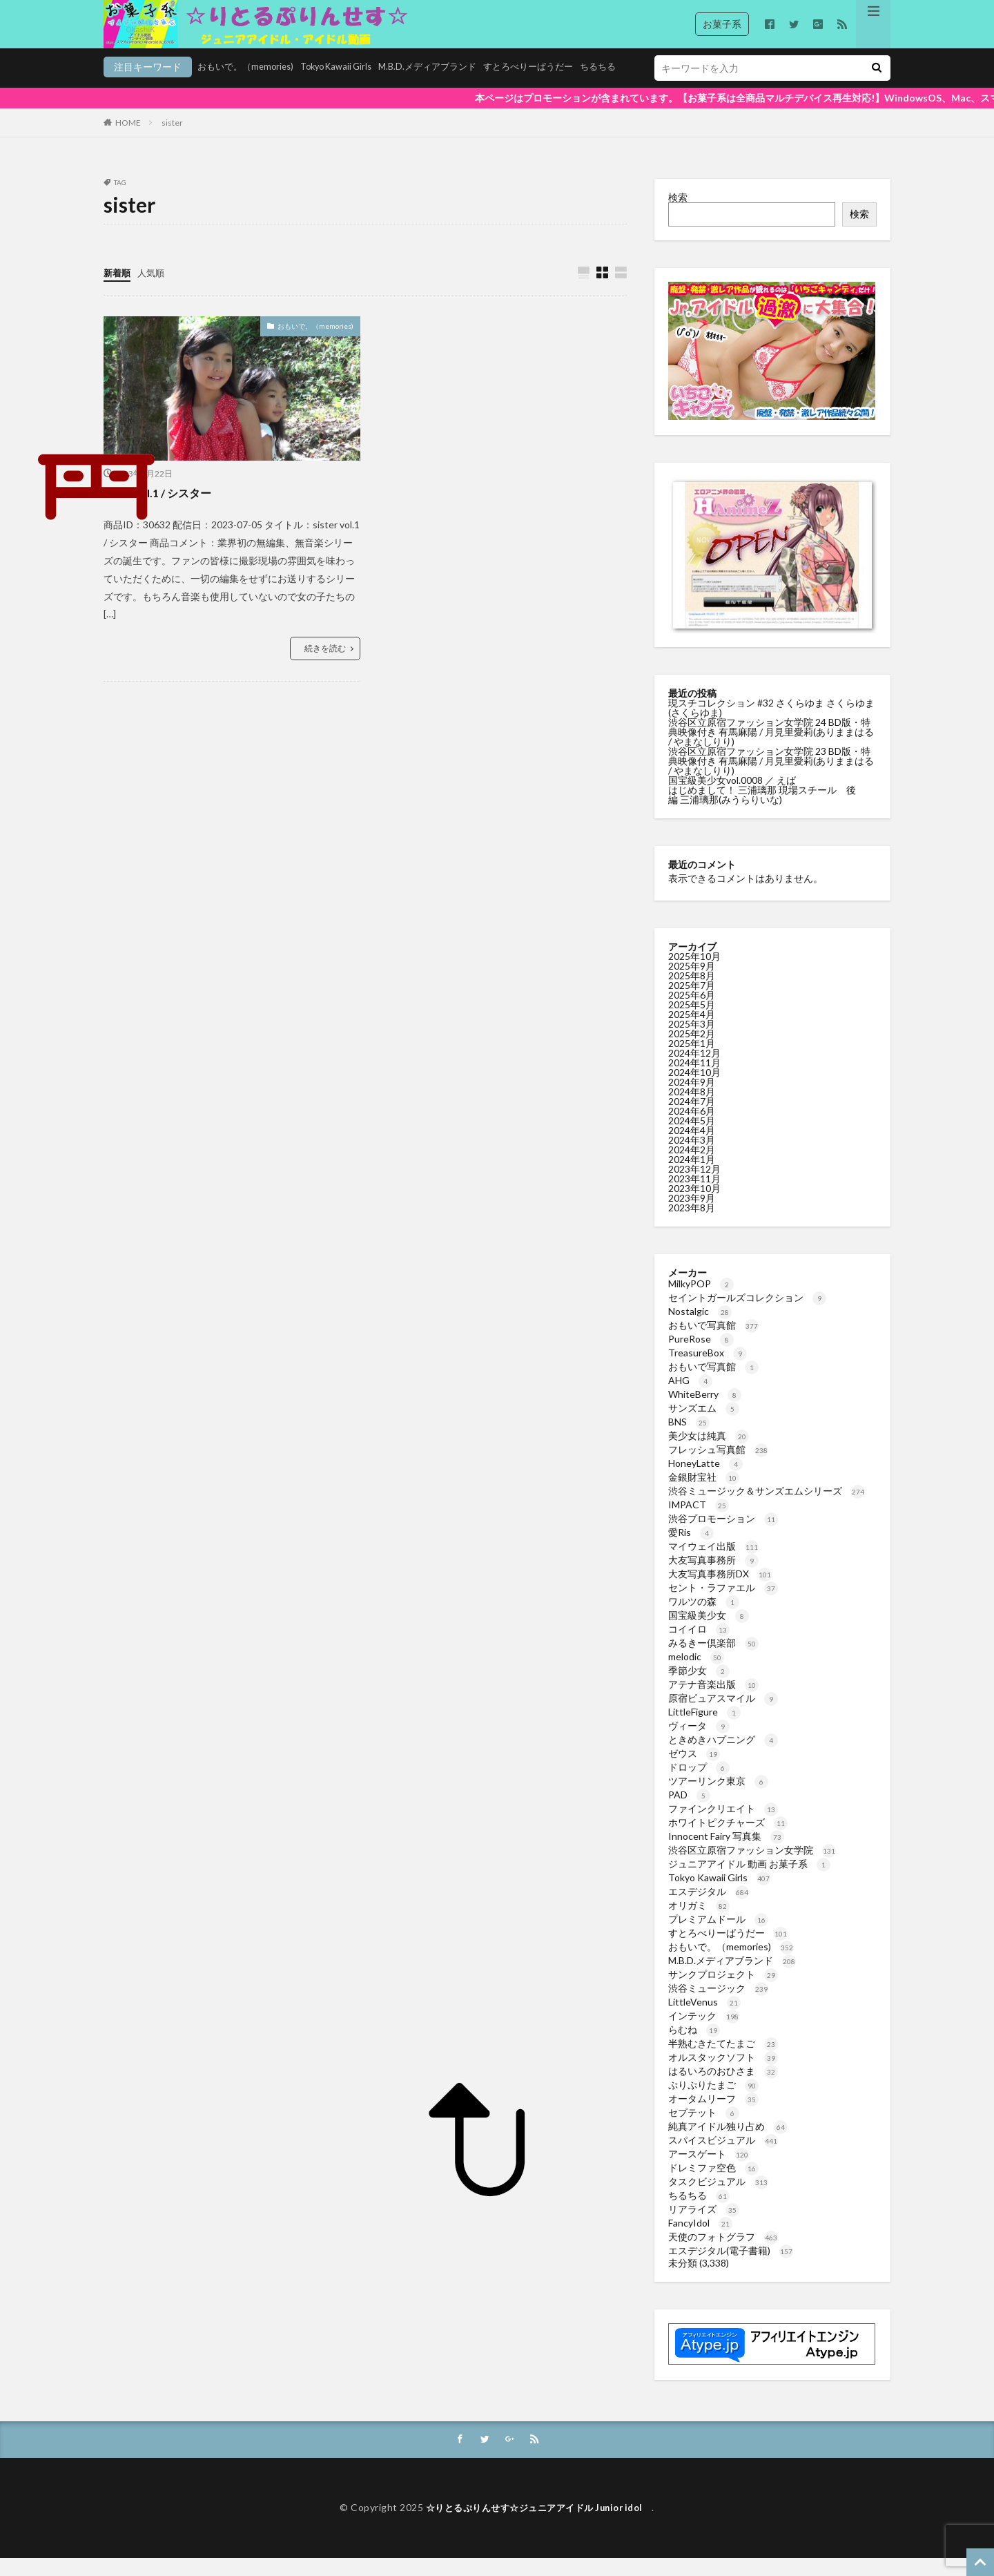 The height and width of the screenshot is (2576, 994). I want to click on access workspace or desk settings, so click(96, 485).